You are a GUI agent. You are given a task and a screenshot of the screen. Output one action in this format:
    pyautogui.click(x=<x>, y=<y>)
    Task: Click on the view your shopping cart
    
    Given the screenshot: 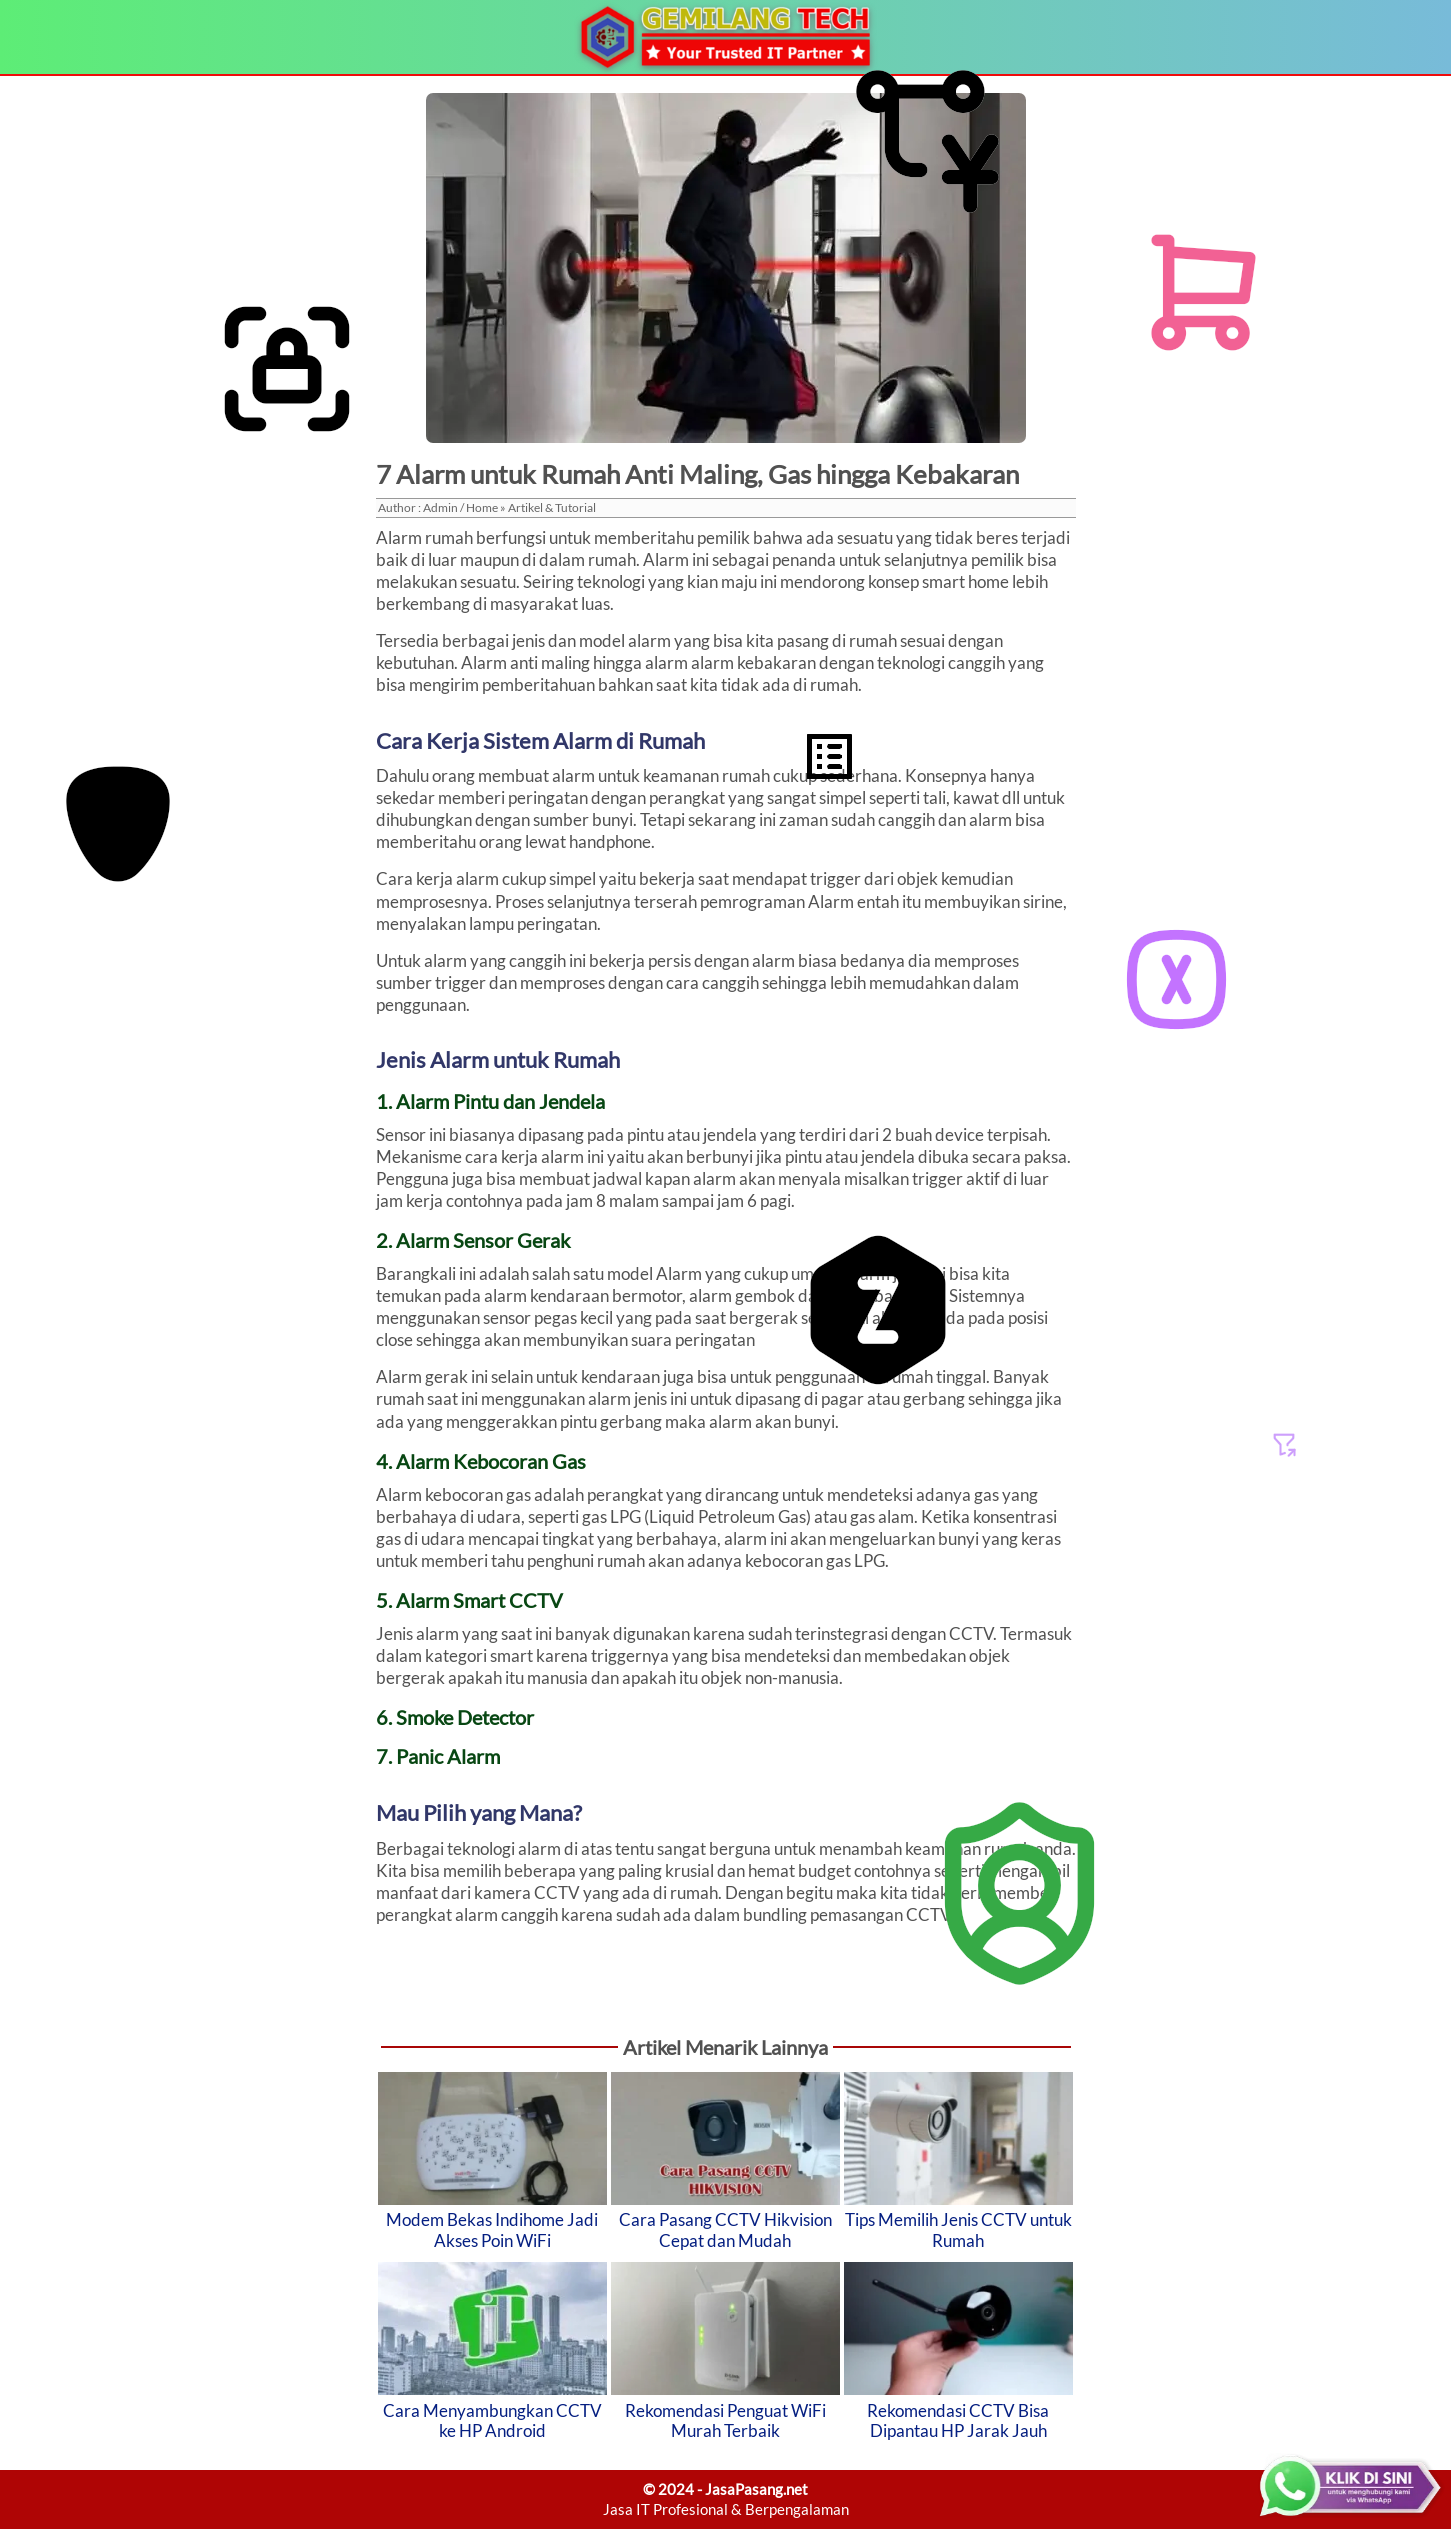 What is the action you would take?
    pyautogui.click(x=1203, y=292)
    